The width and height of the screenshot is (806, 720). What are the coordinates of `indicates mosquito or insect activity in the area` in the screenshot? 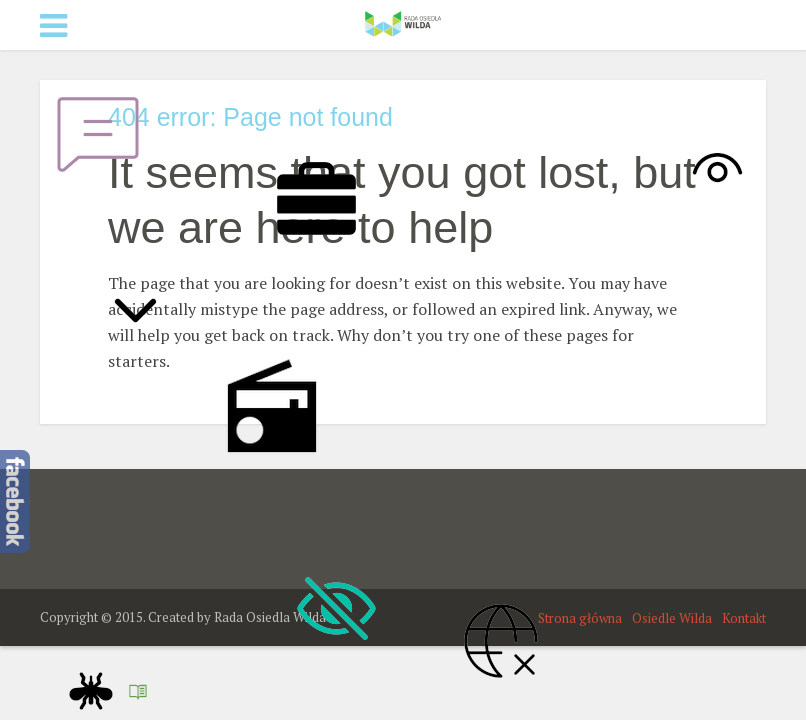 It's located at (91, 691).